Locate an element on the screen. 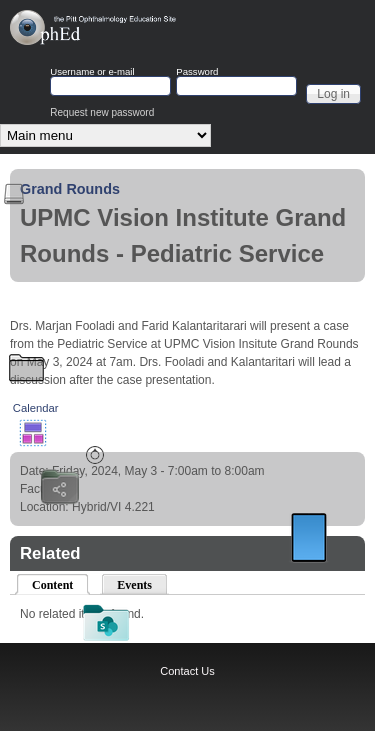  select all items in the current view is located at coordinates (33, 433).